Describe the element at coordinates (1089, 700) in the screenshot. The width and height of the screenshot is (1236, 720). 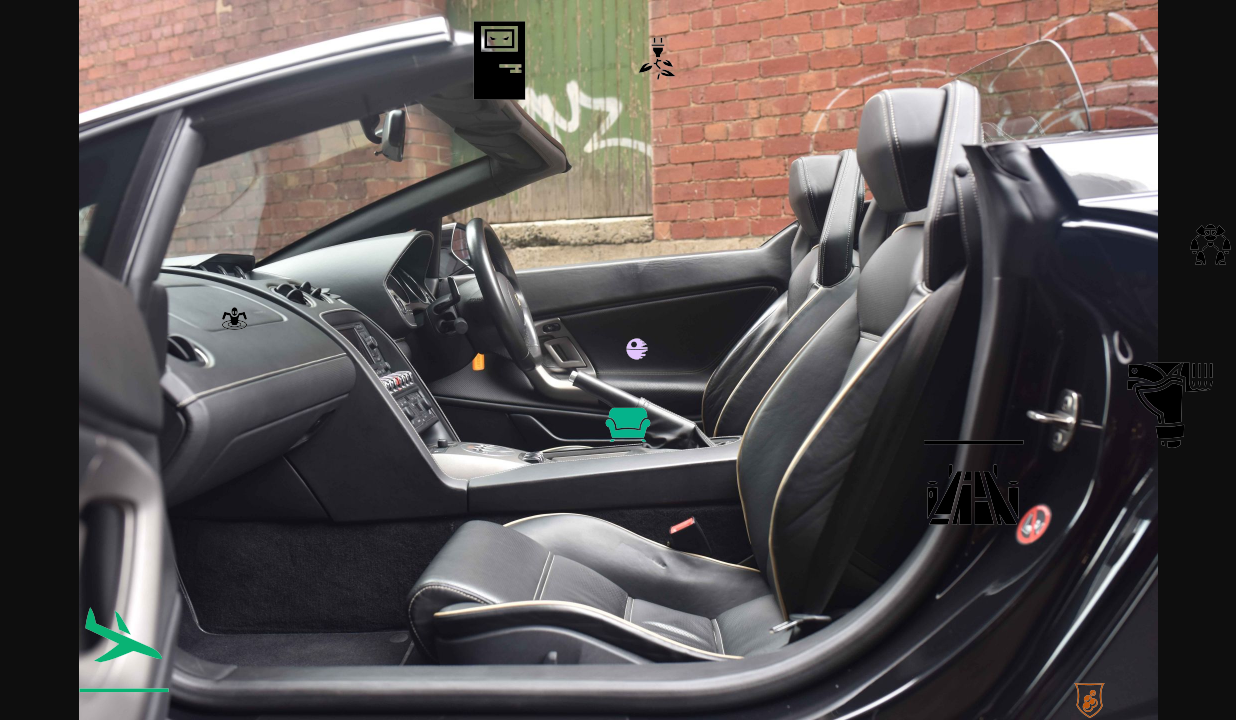
I see `indicates acid resistance or protection status` at that location.